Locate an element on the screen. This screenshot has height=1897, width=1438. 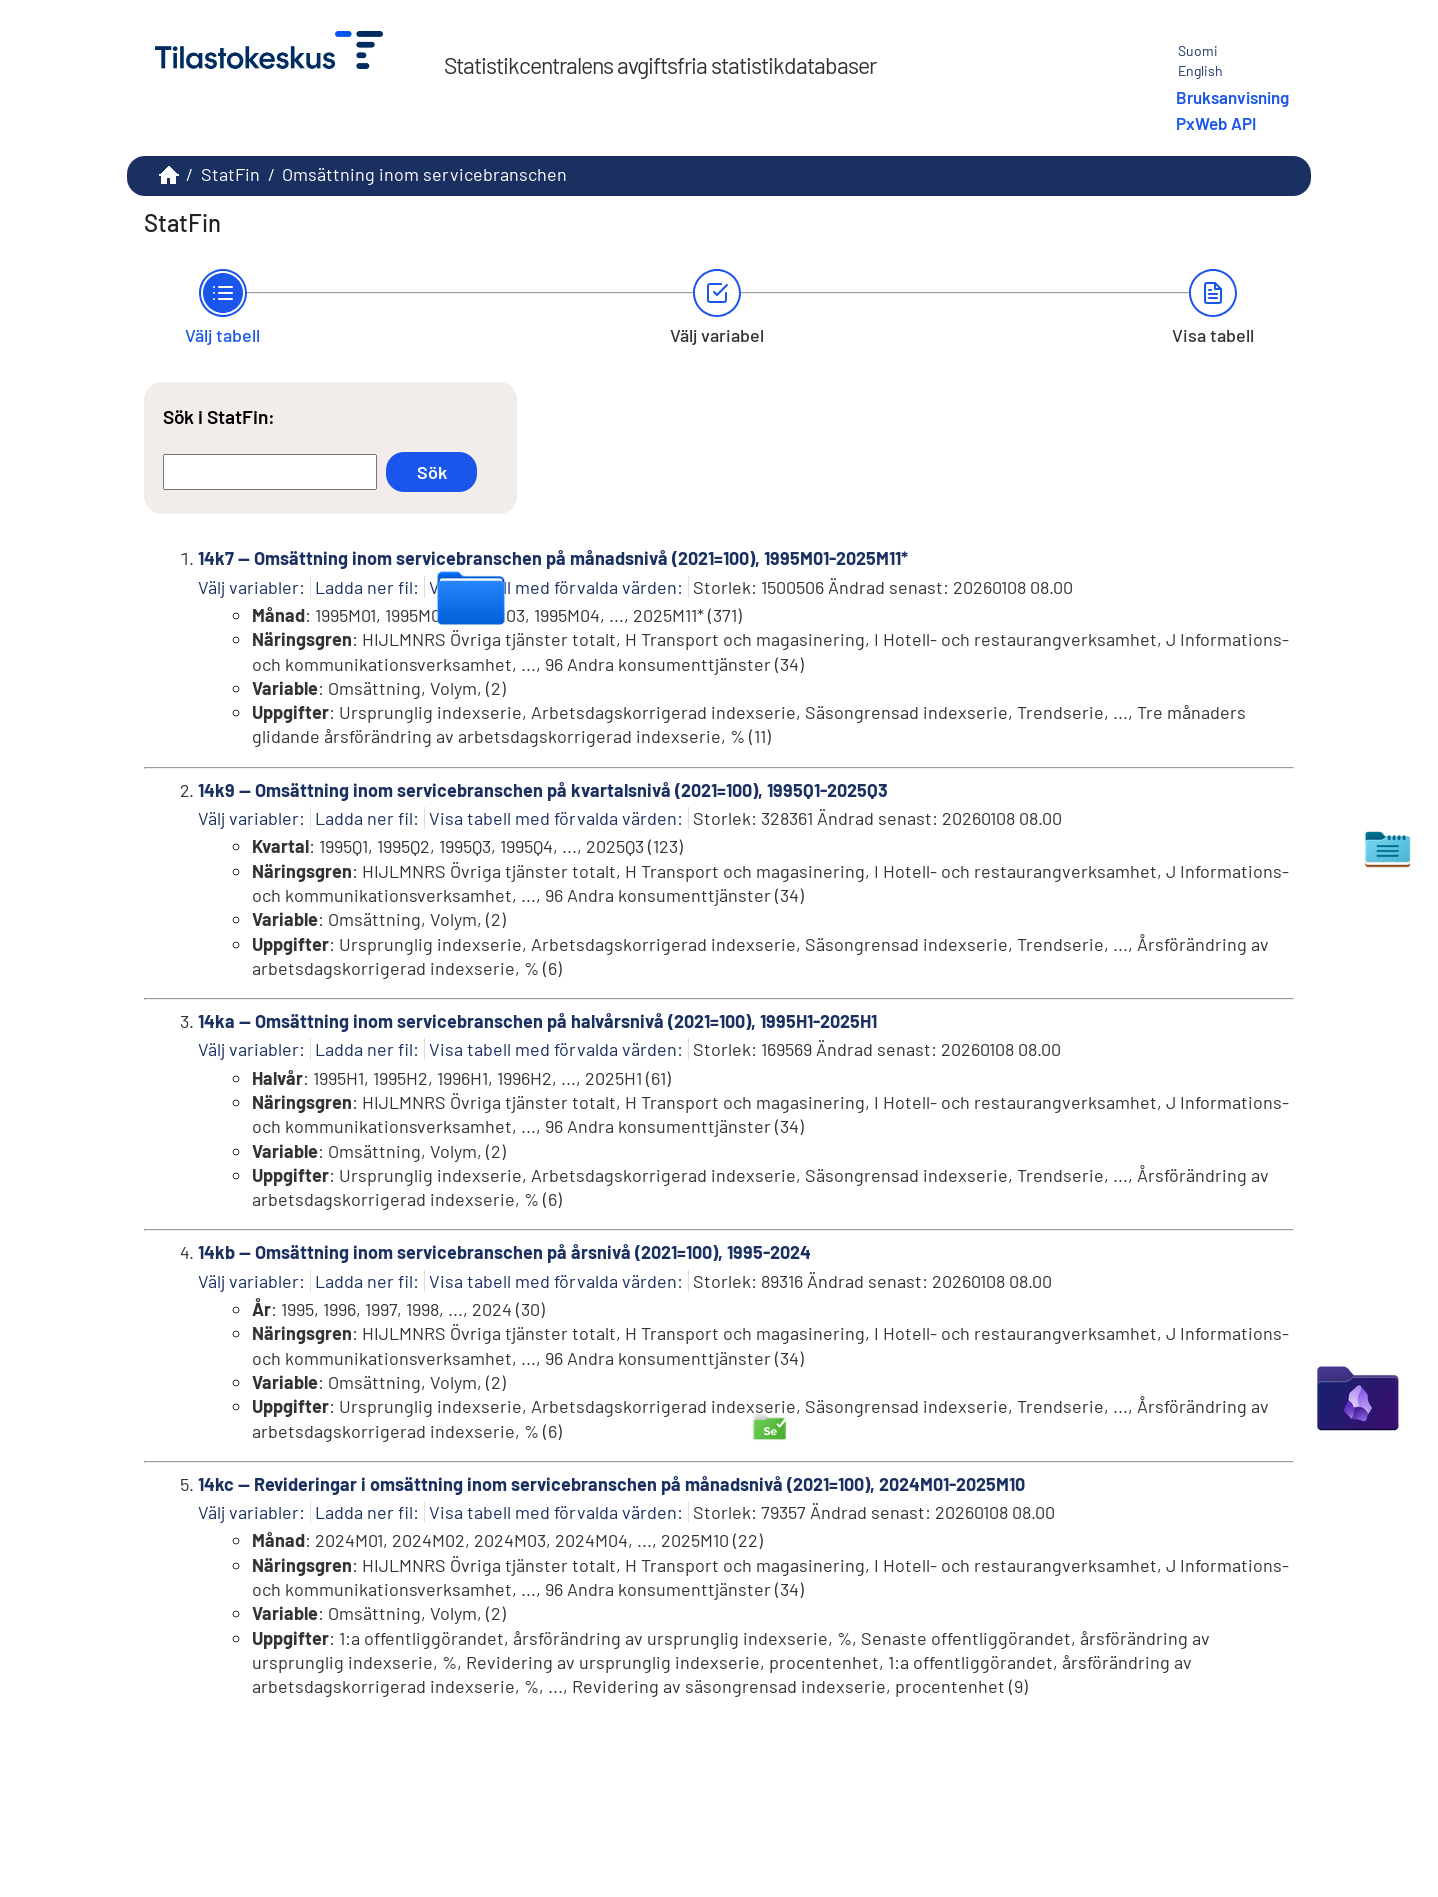
open obsidian vault folder is located at coordinates (1357, 1400).